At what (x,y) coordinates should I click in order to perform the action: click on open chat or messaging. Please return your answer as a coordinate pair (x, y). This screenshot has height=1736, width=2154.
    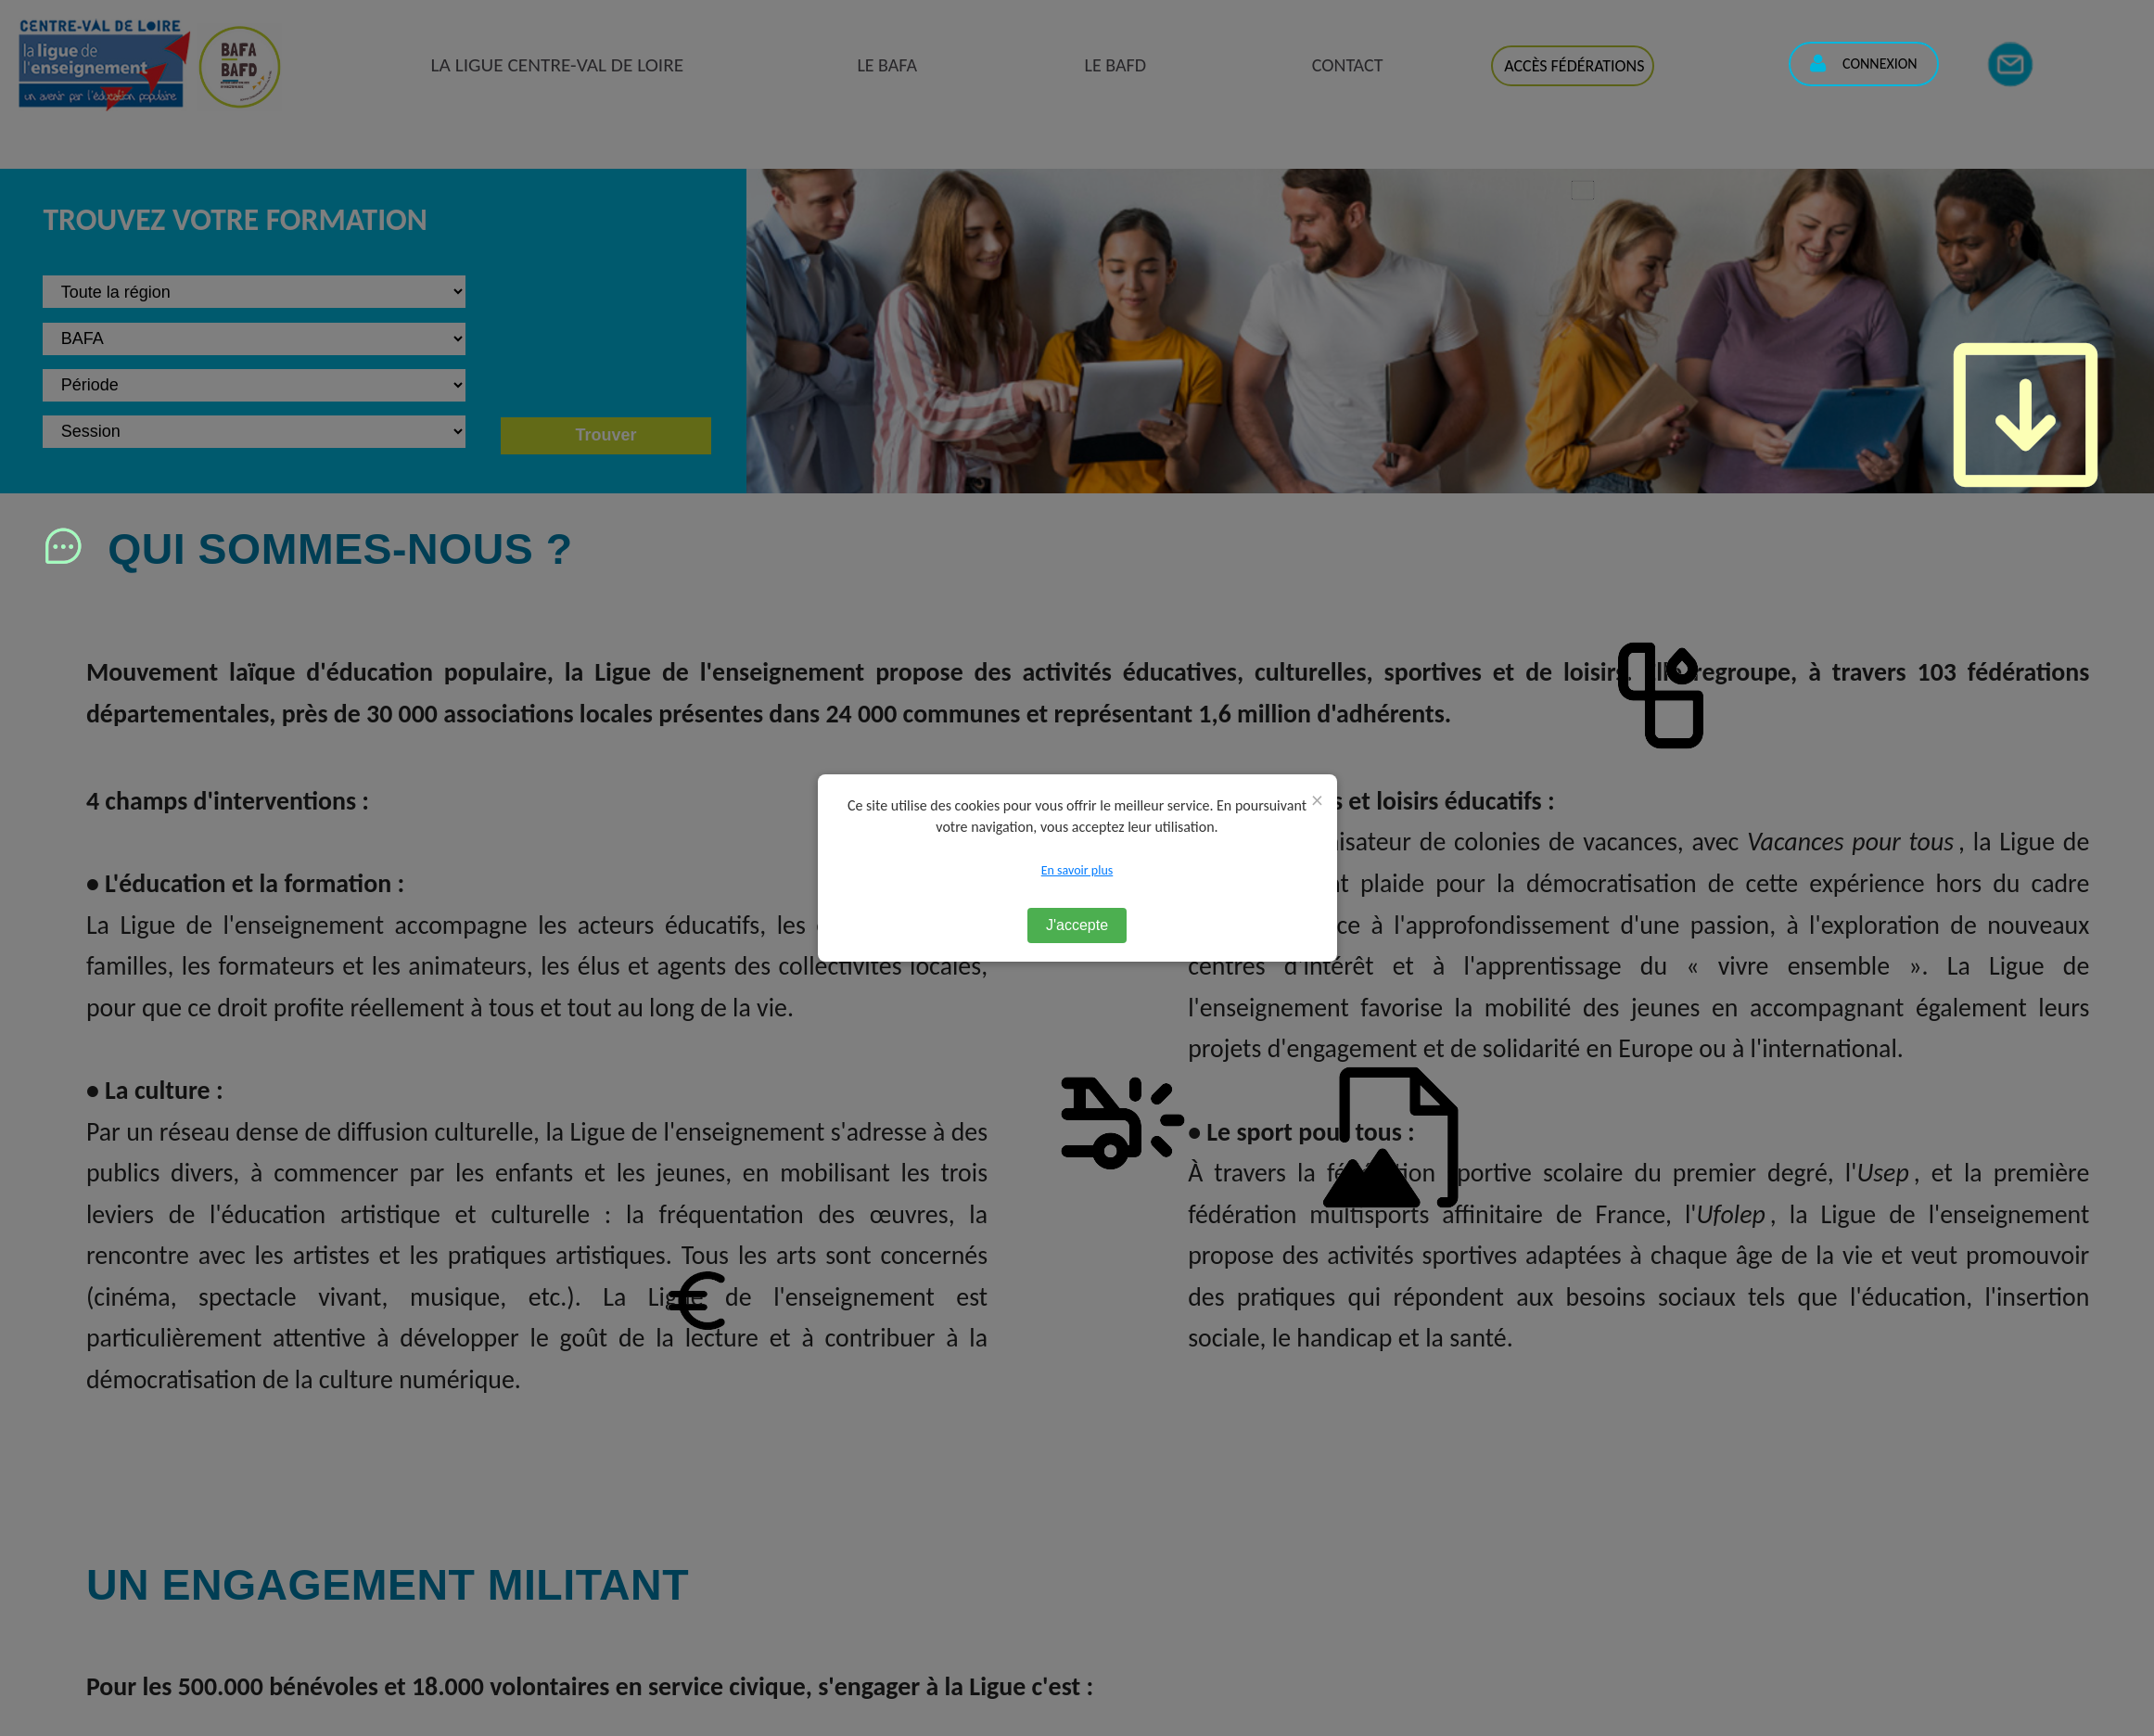
    Looking at the image, I should click on (62, 546).